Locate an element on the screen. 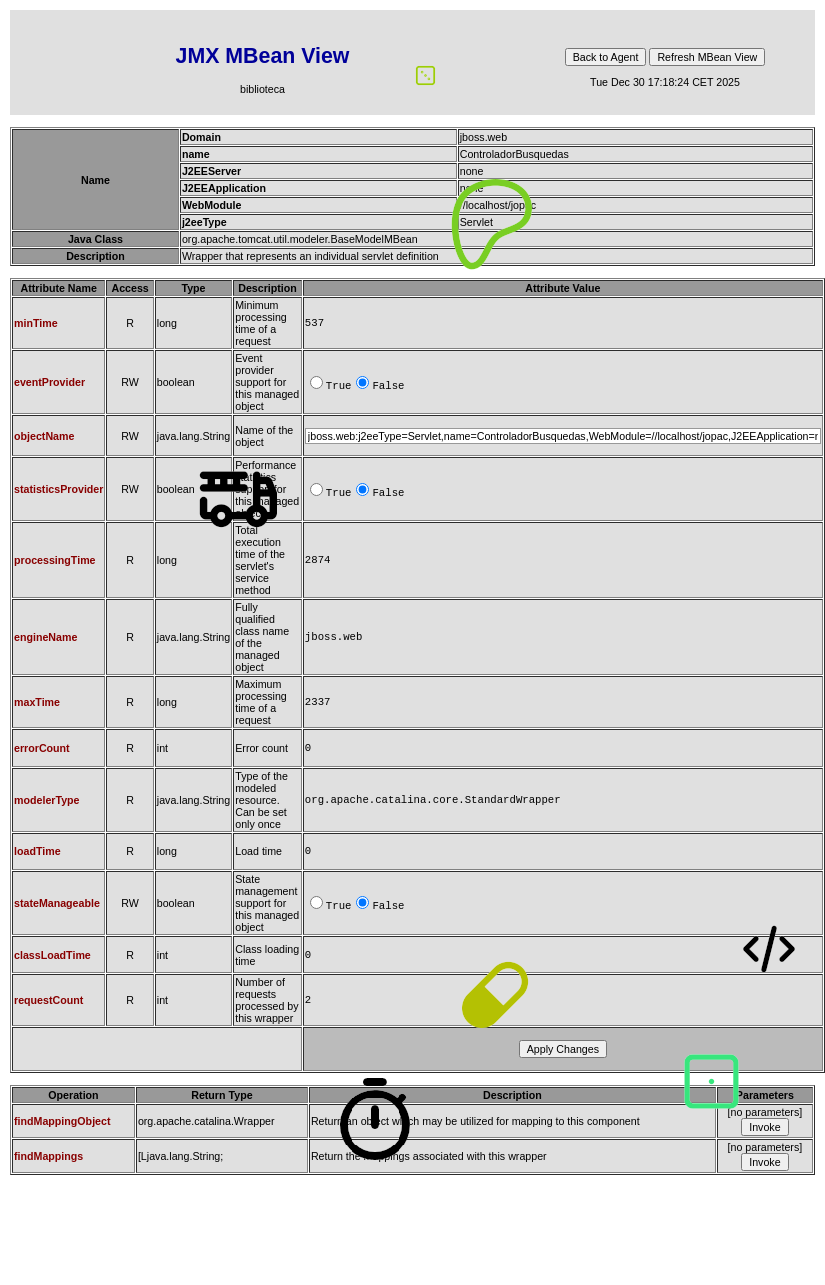 Image resolution: width=825 pixels, height=1285 pixels. roll the dice or generate a random result is located at coordinates (711, 1081).